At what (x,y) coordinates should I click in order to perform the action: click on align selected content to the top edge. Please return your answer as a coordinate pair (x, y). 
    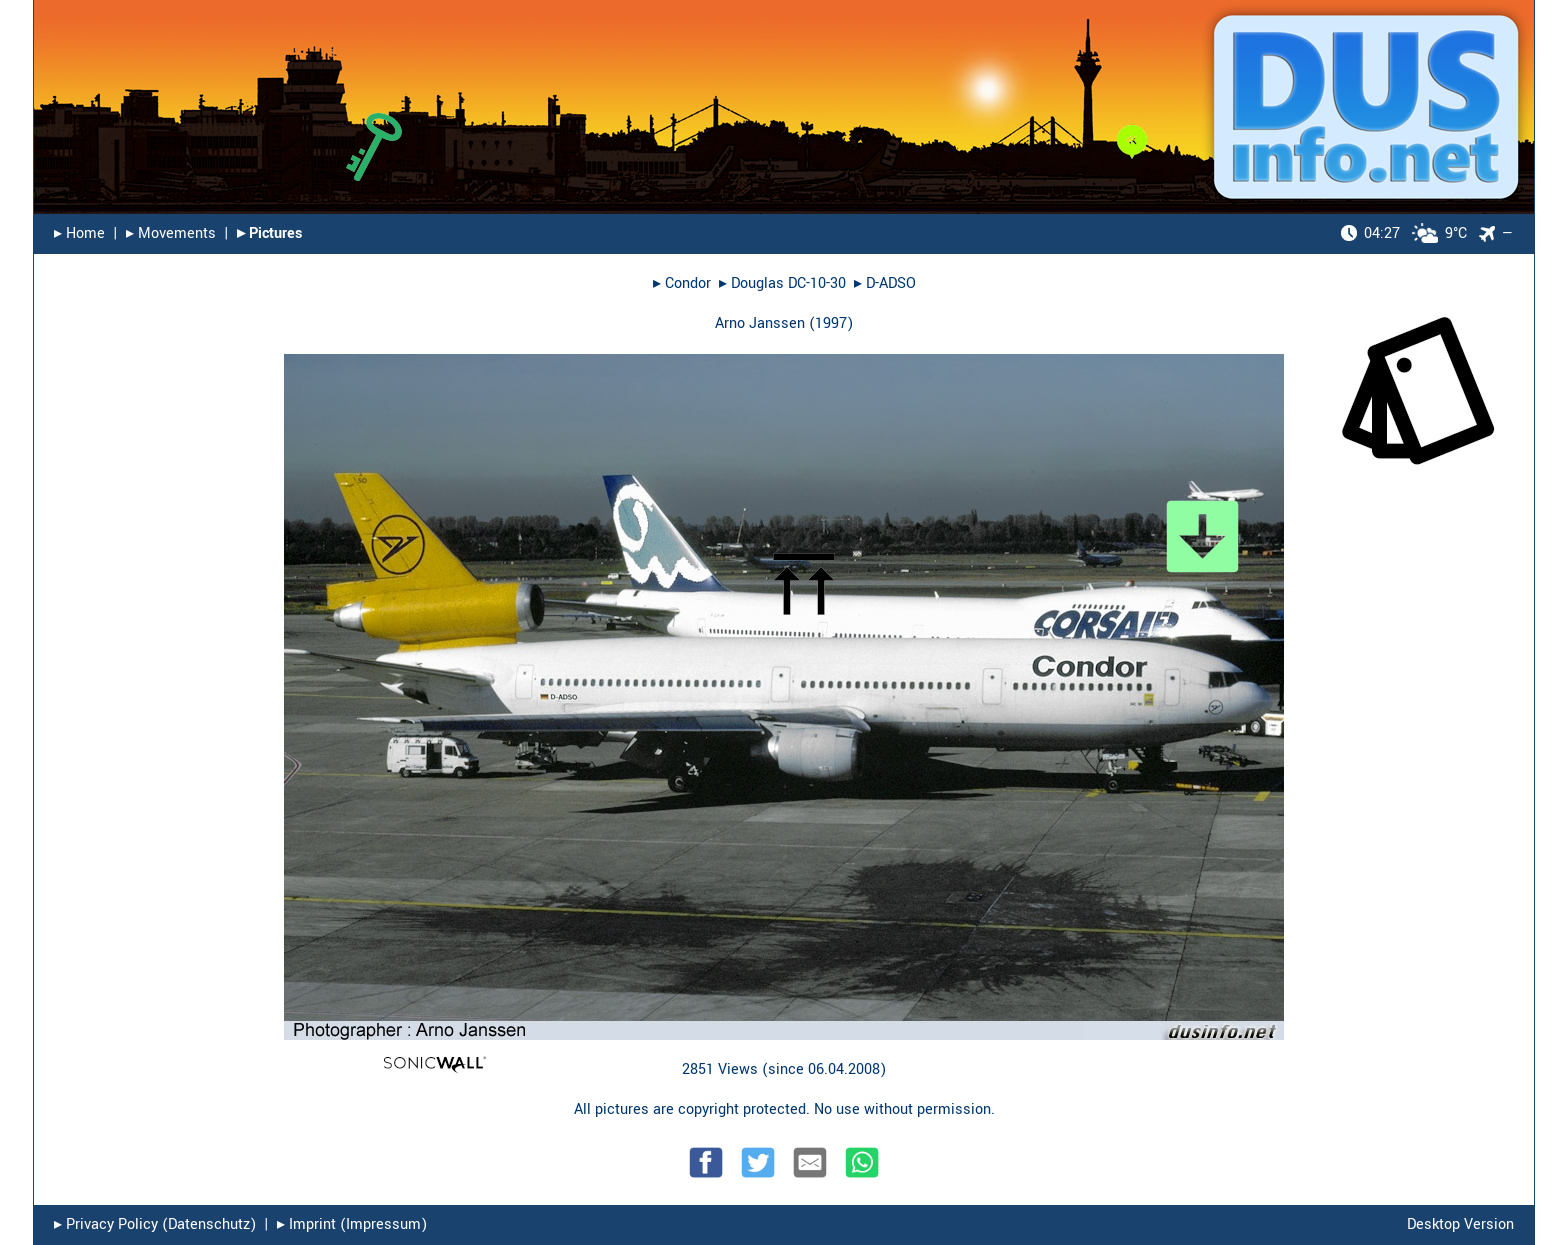
    Looking at the image, I should click on (804, 584).